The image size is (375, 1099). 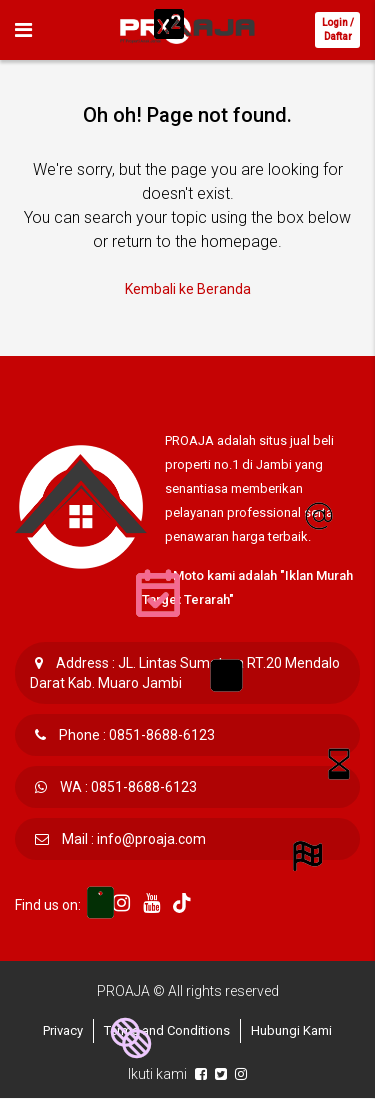 What do you see at coordinates (226, 675) in the screenshot?
I see `crop image to square aspect ratio` at bounding box center [226, 675].